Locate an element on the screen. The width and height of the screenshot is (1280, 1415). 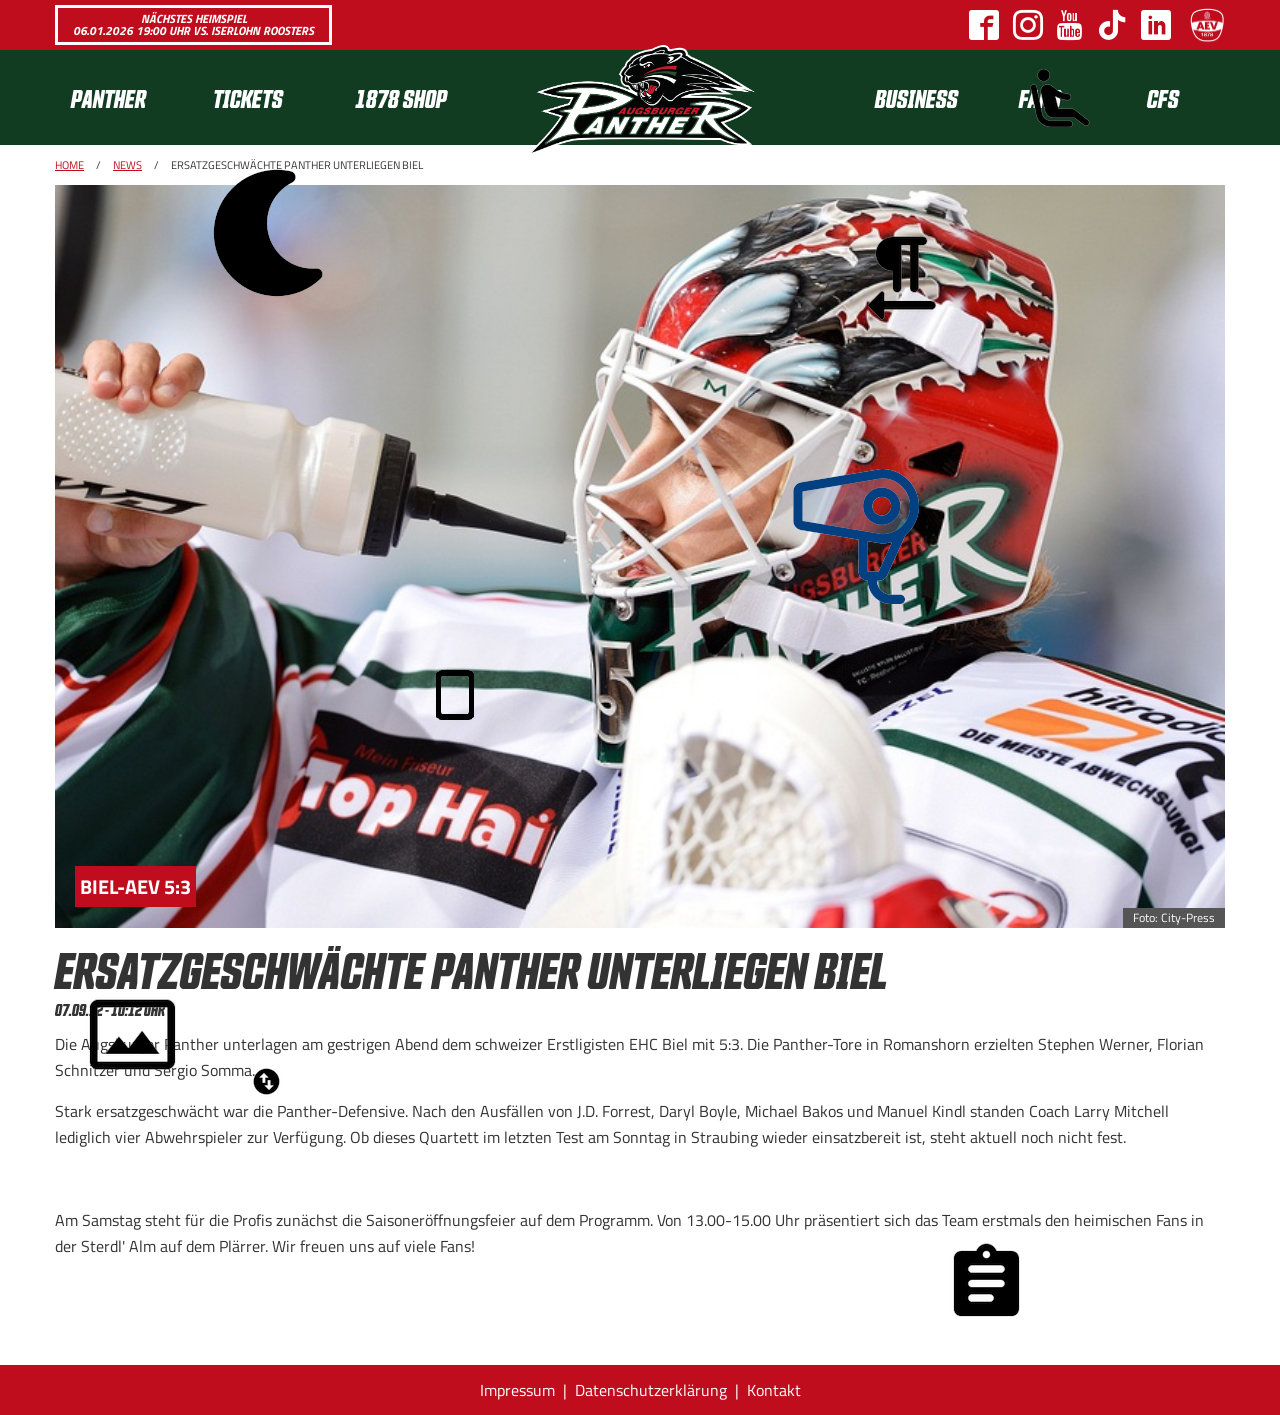
access hair styling or grooming tools is located at coordinates (858, 529).